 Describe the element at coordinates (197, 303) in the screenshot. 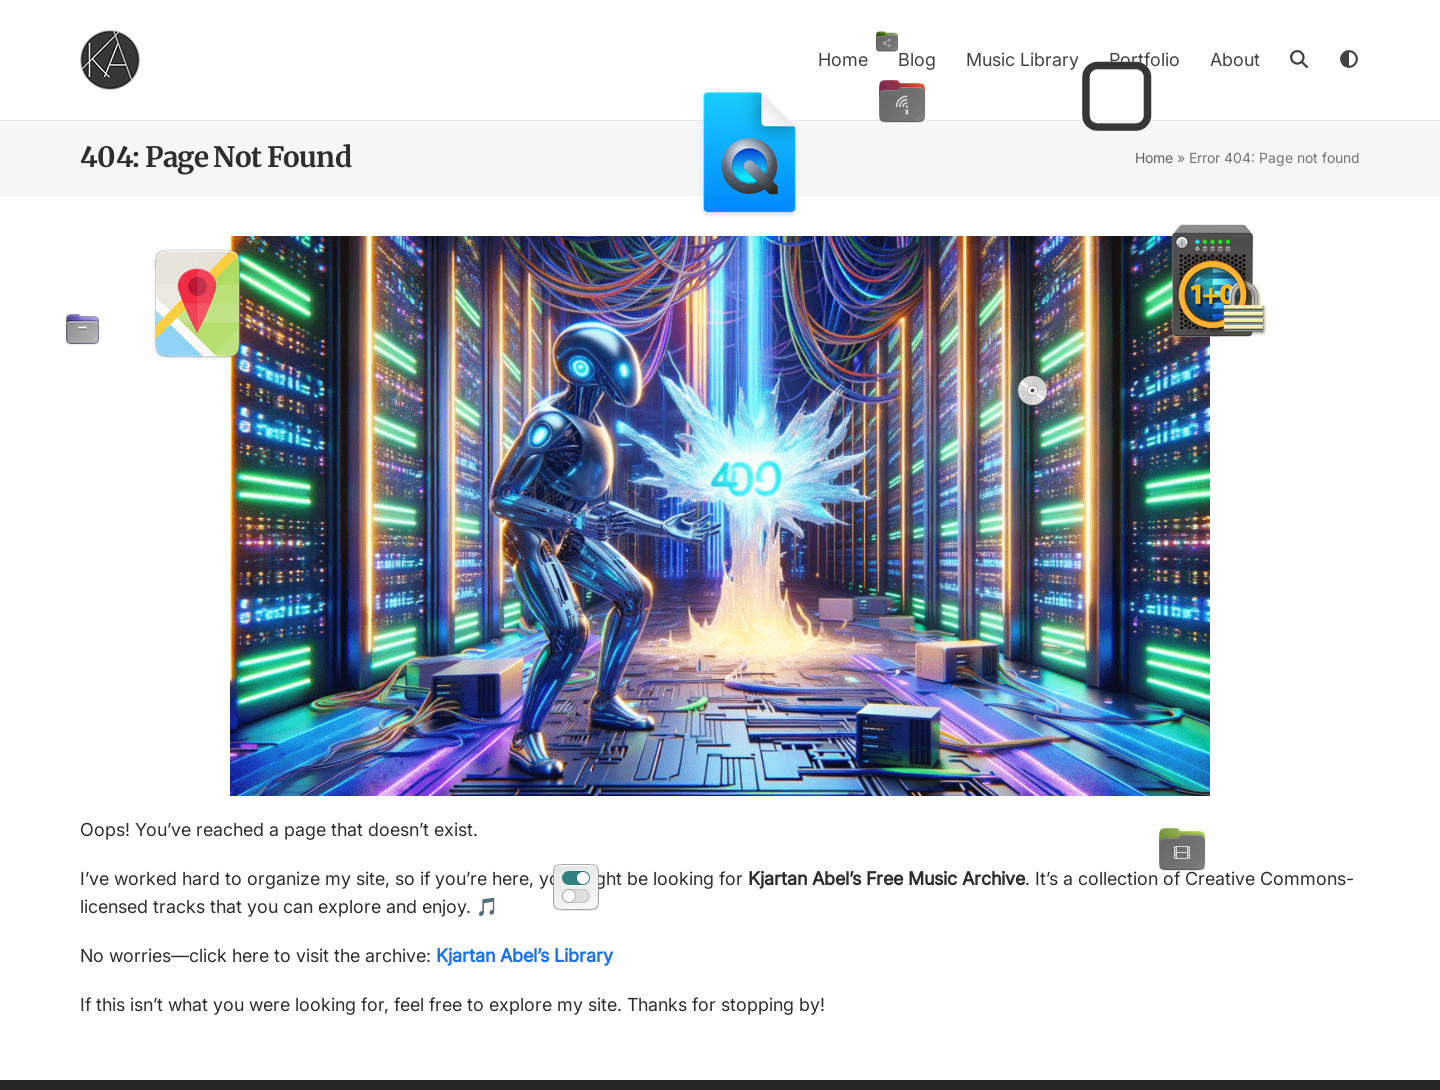

I see `open a GPX file containing GPS route data` at that location.